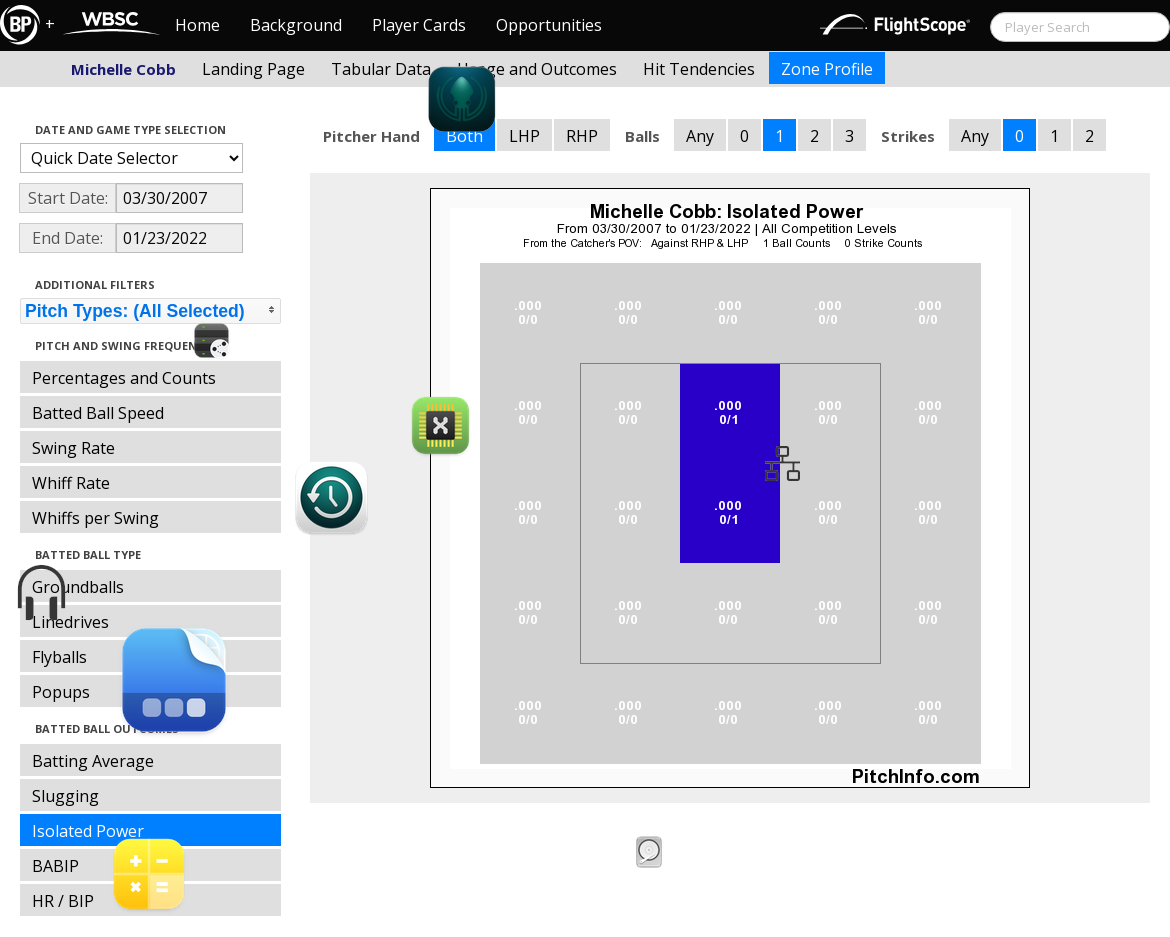 The width and height of the screenshot is (1170, 937). What do you see at coordinates (41, 592) in the screenshot?
I see `audio output set to headphones` at bounding box center [41, 592].